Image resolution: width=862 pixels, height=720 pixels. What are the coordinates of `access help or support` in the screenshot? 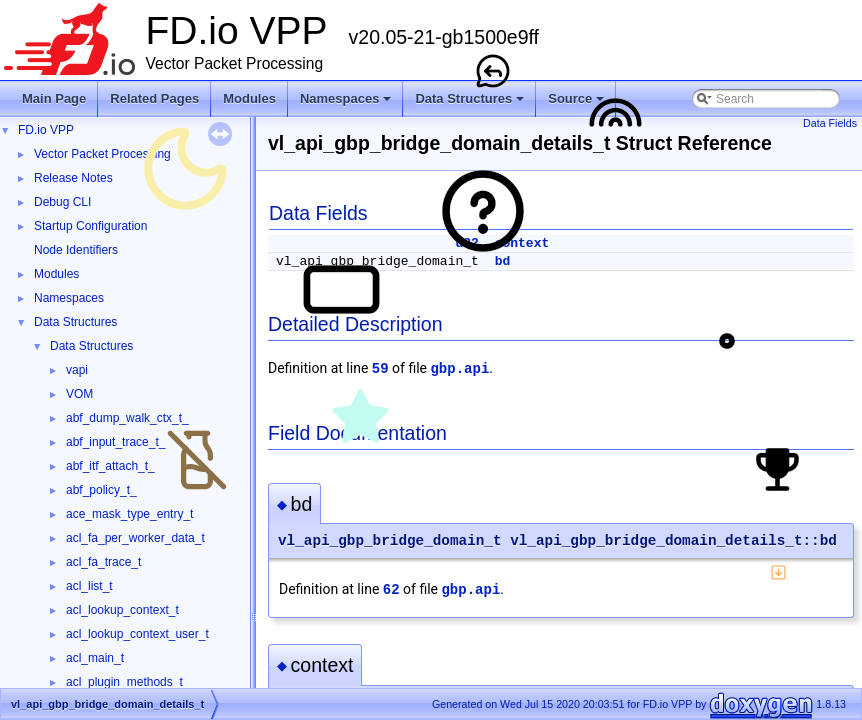 It's located at (483, 211).